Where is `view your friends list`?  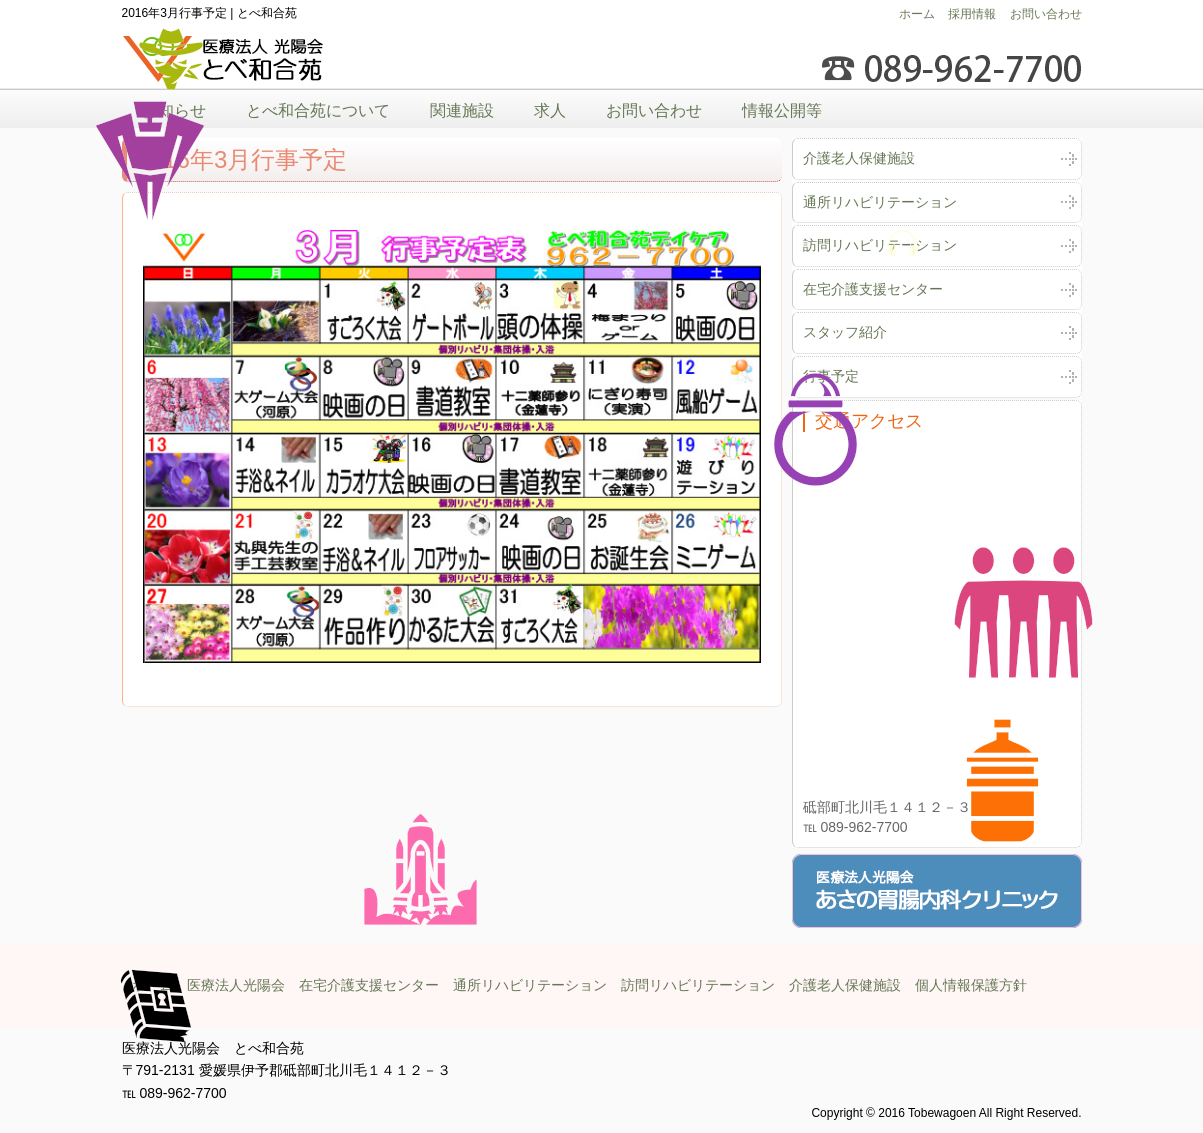 view your friends list is located at coordinates (1023, 612).